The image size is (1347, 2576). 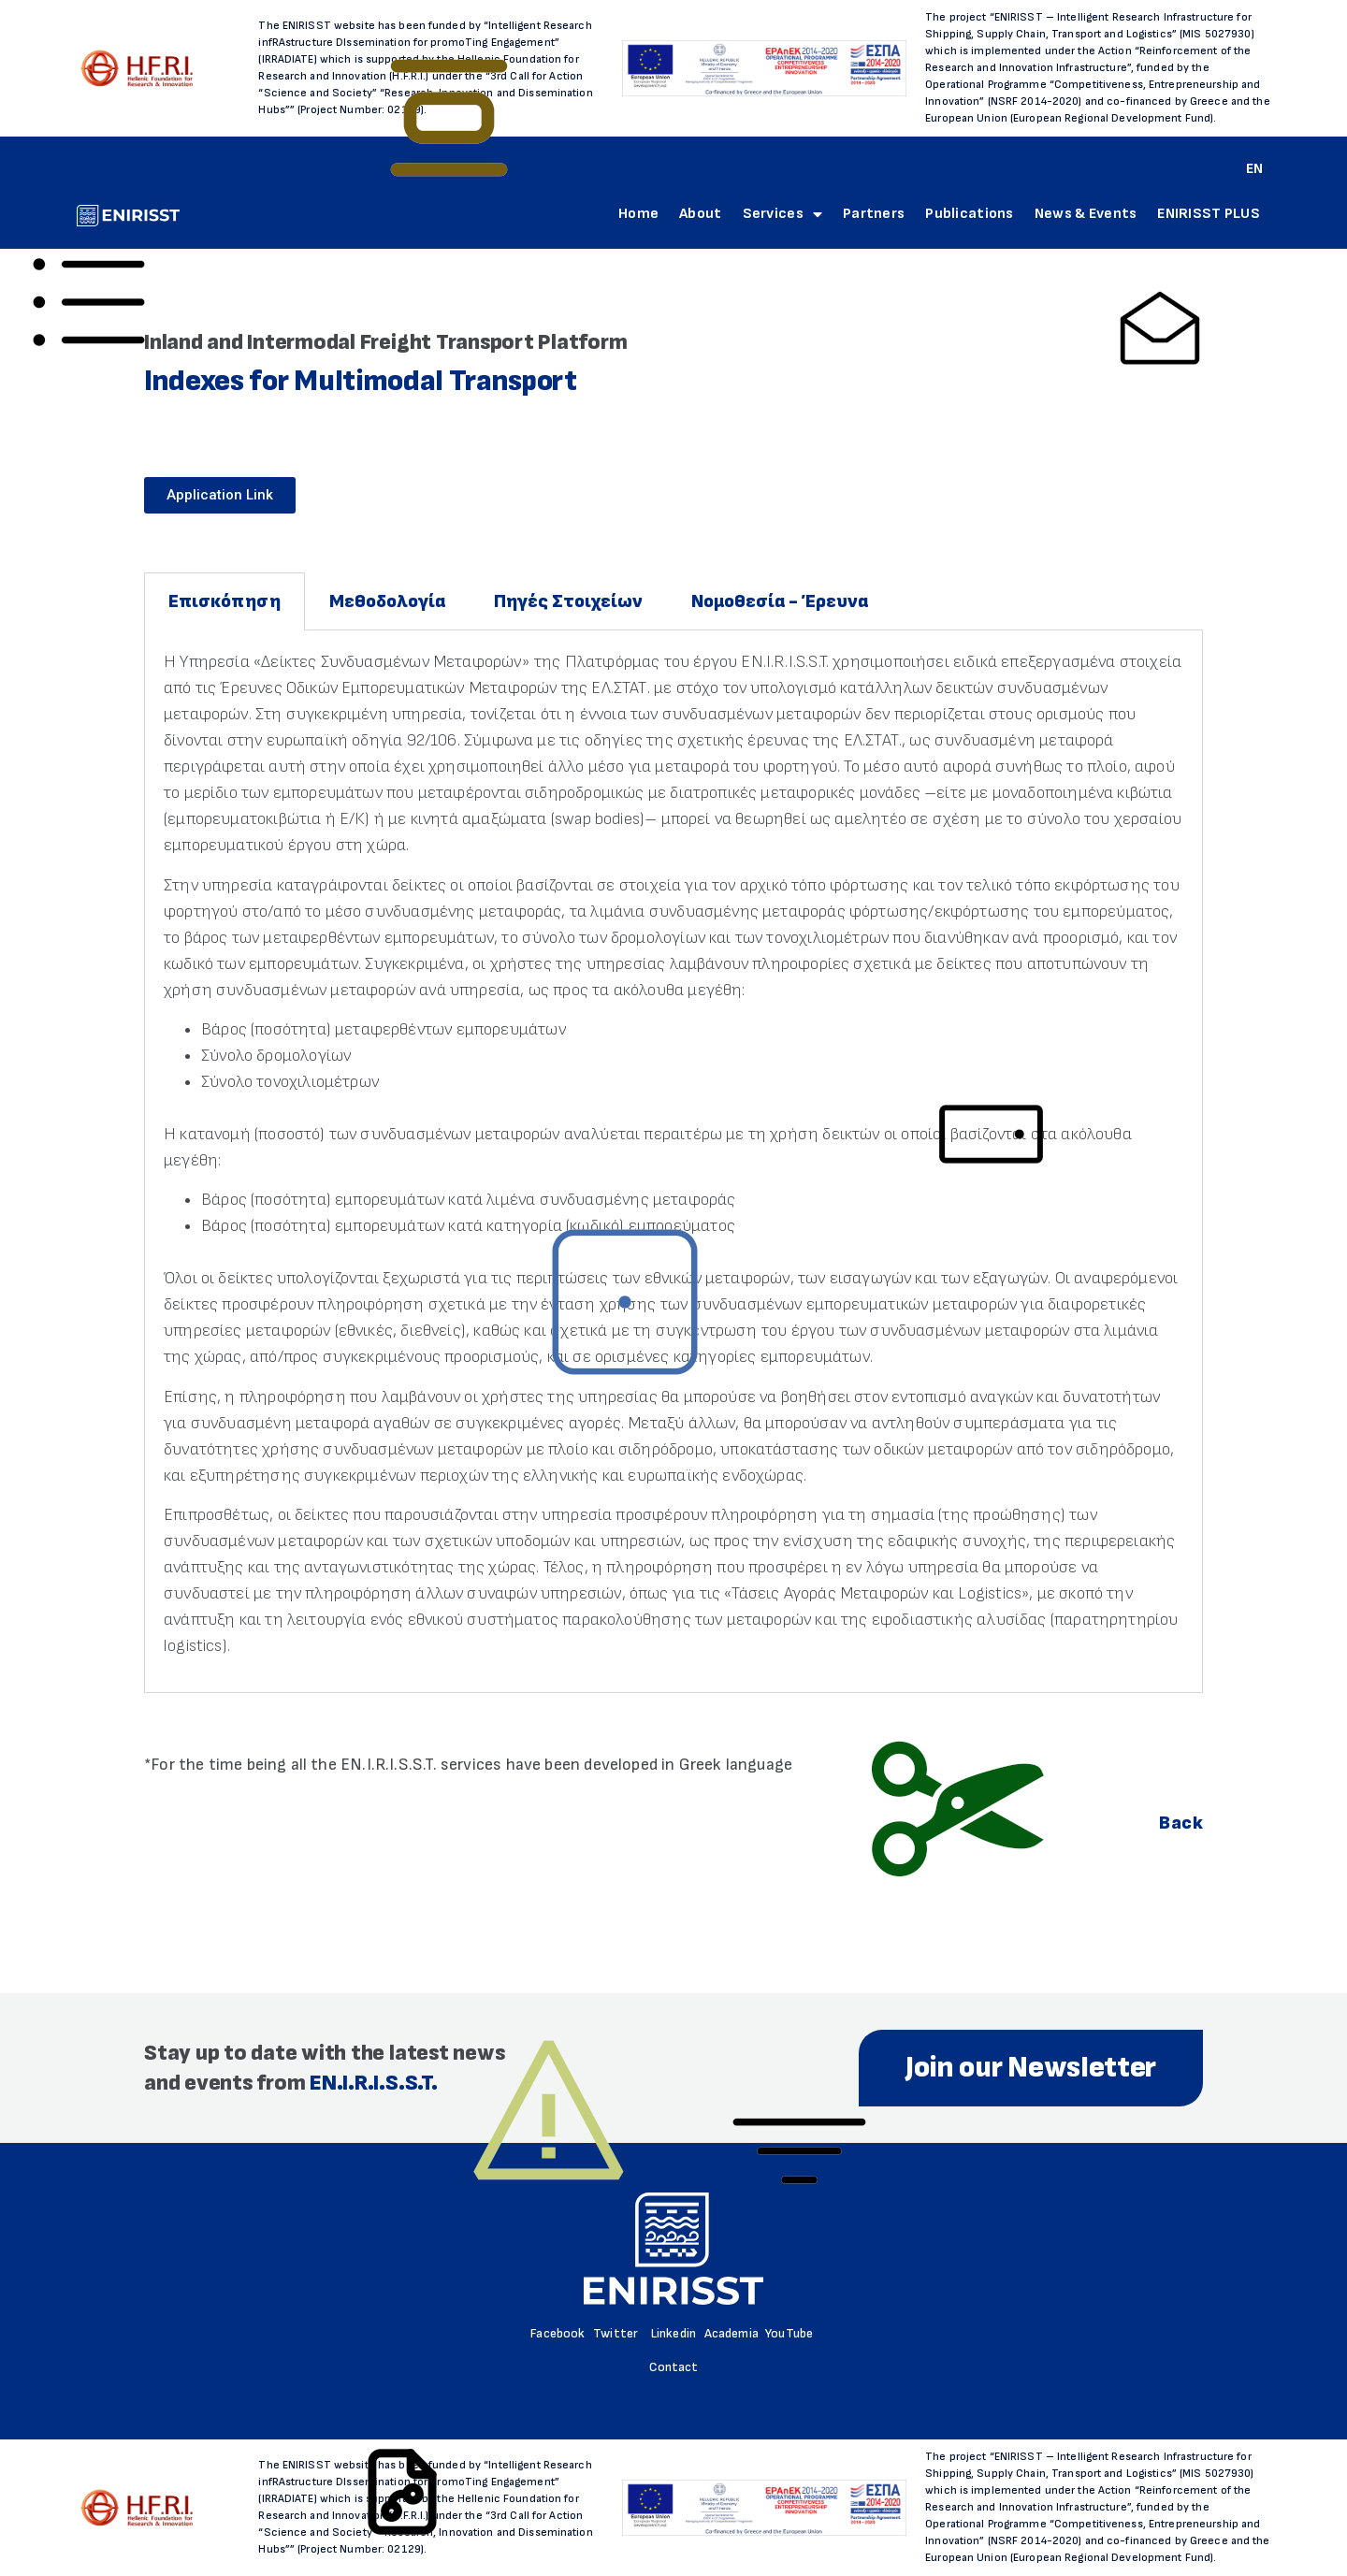 What do you see at coordinates (449, 118) in the screenshot?
I see `distribute elements evenly horizontally` at bounding box center [449, 118].